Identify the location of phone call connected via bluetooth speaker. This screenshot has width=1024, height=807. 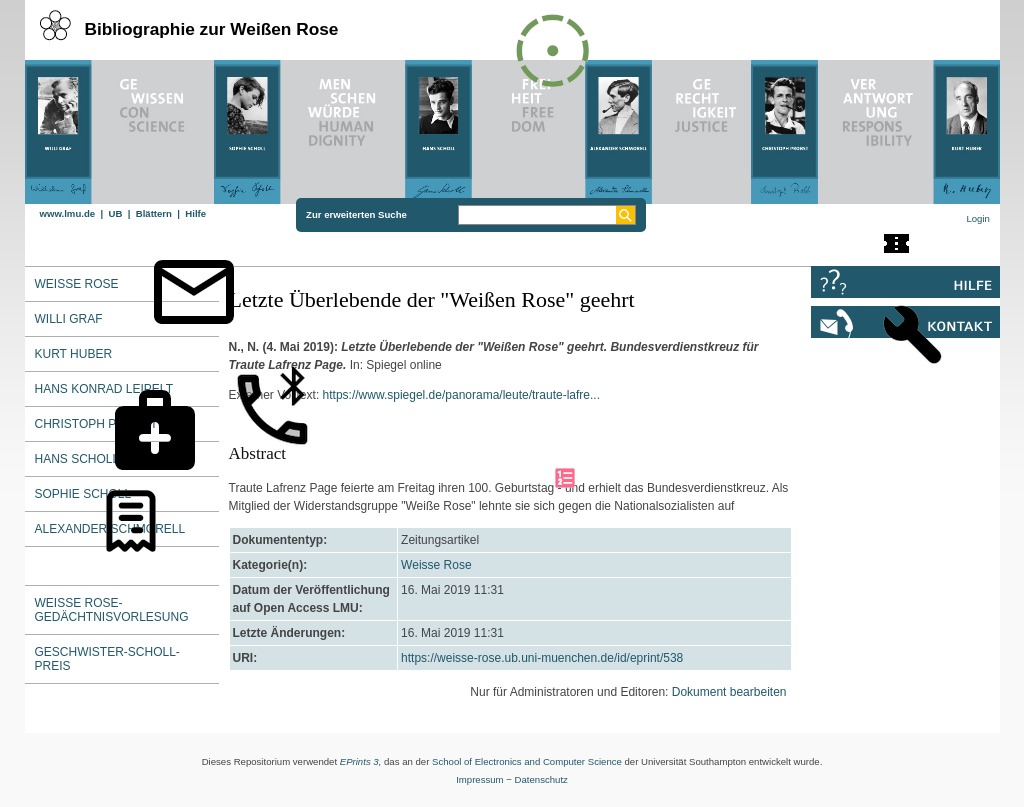
(272, 409).